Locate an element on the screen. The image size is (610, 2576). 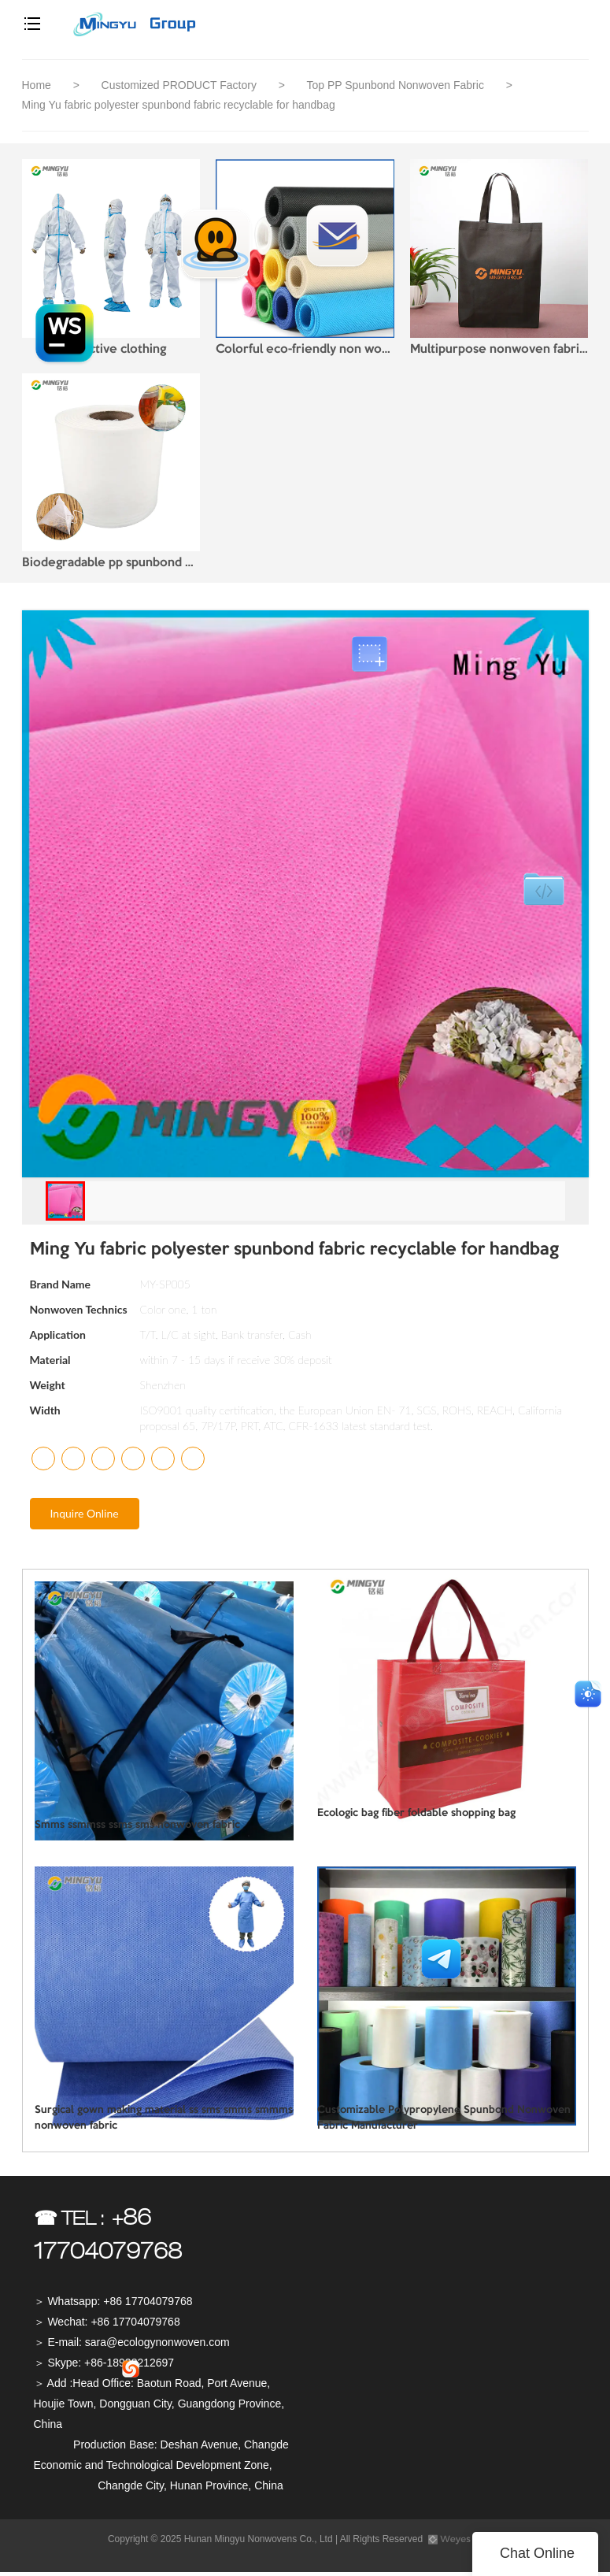
open Telegram messaging app is located at coordinates (441, 1959).